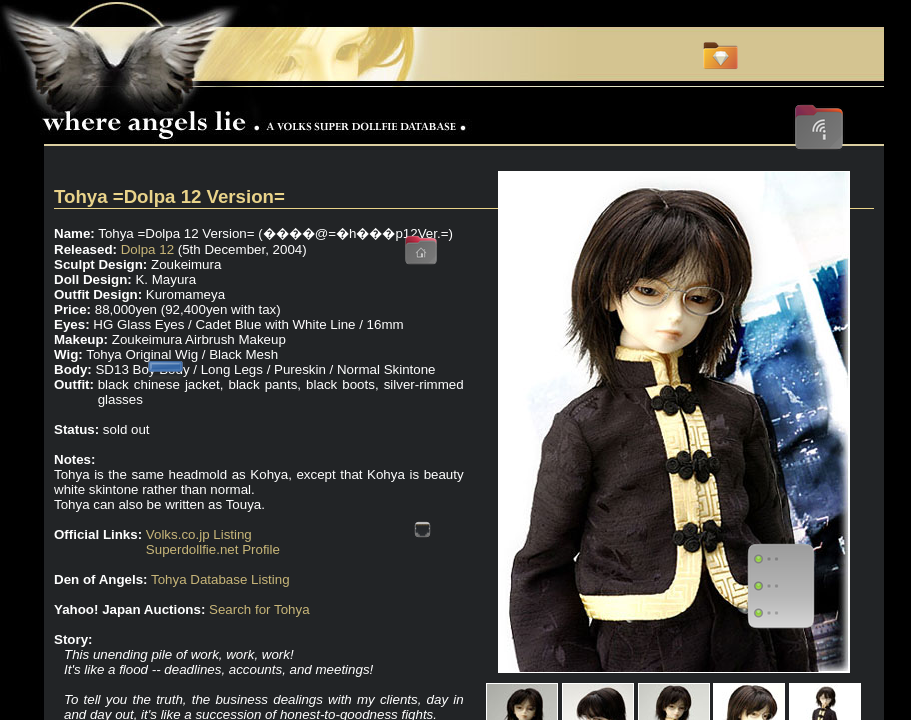 Image resolution: width=911 pixels, height=720 pixels. I want to click on open insync cloud sync folder, so click(819, 127).